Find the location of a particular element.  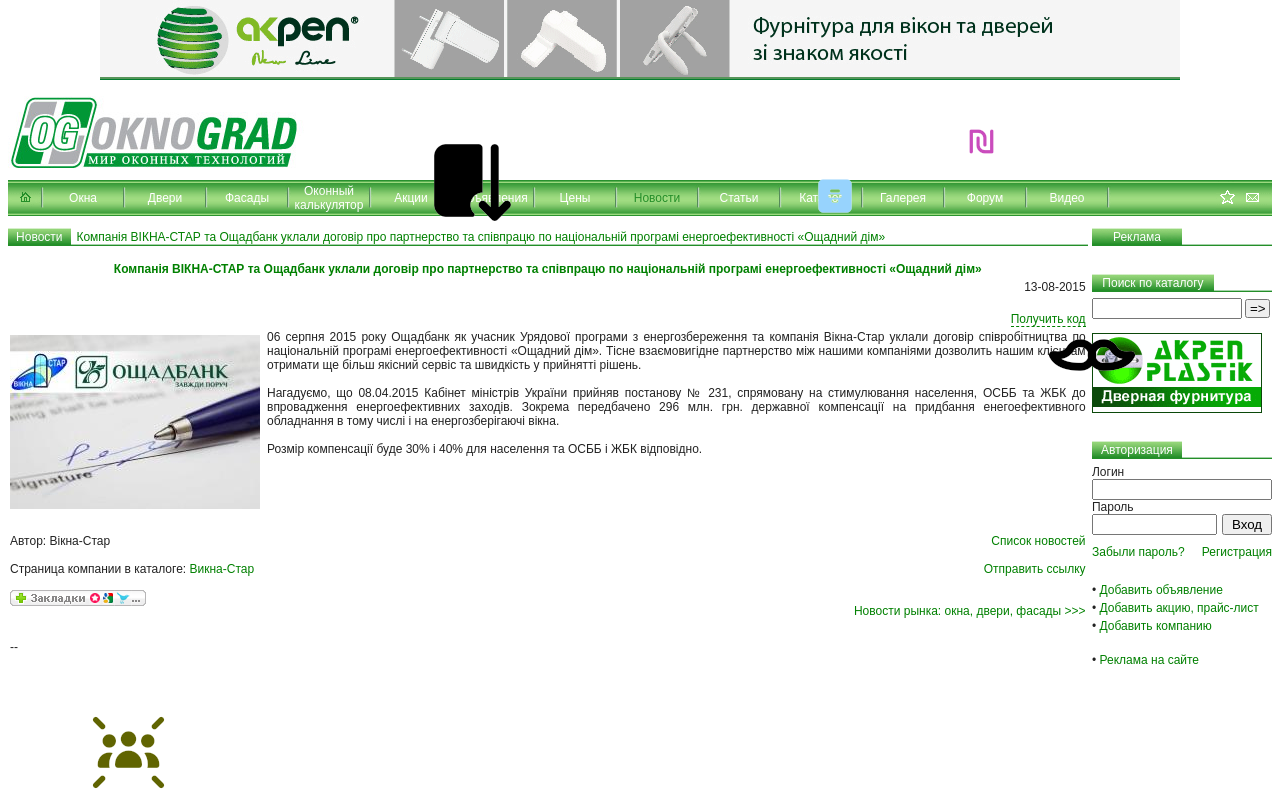

view active or highlighted team members is located at coordinates (128, 752).